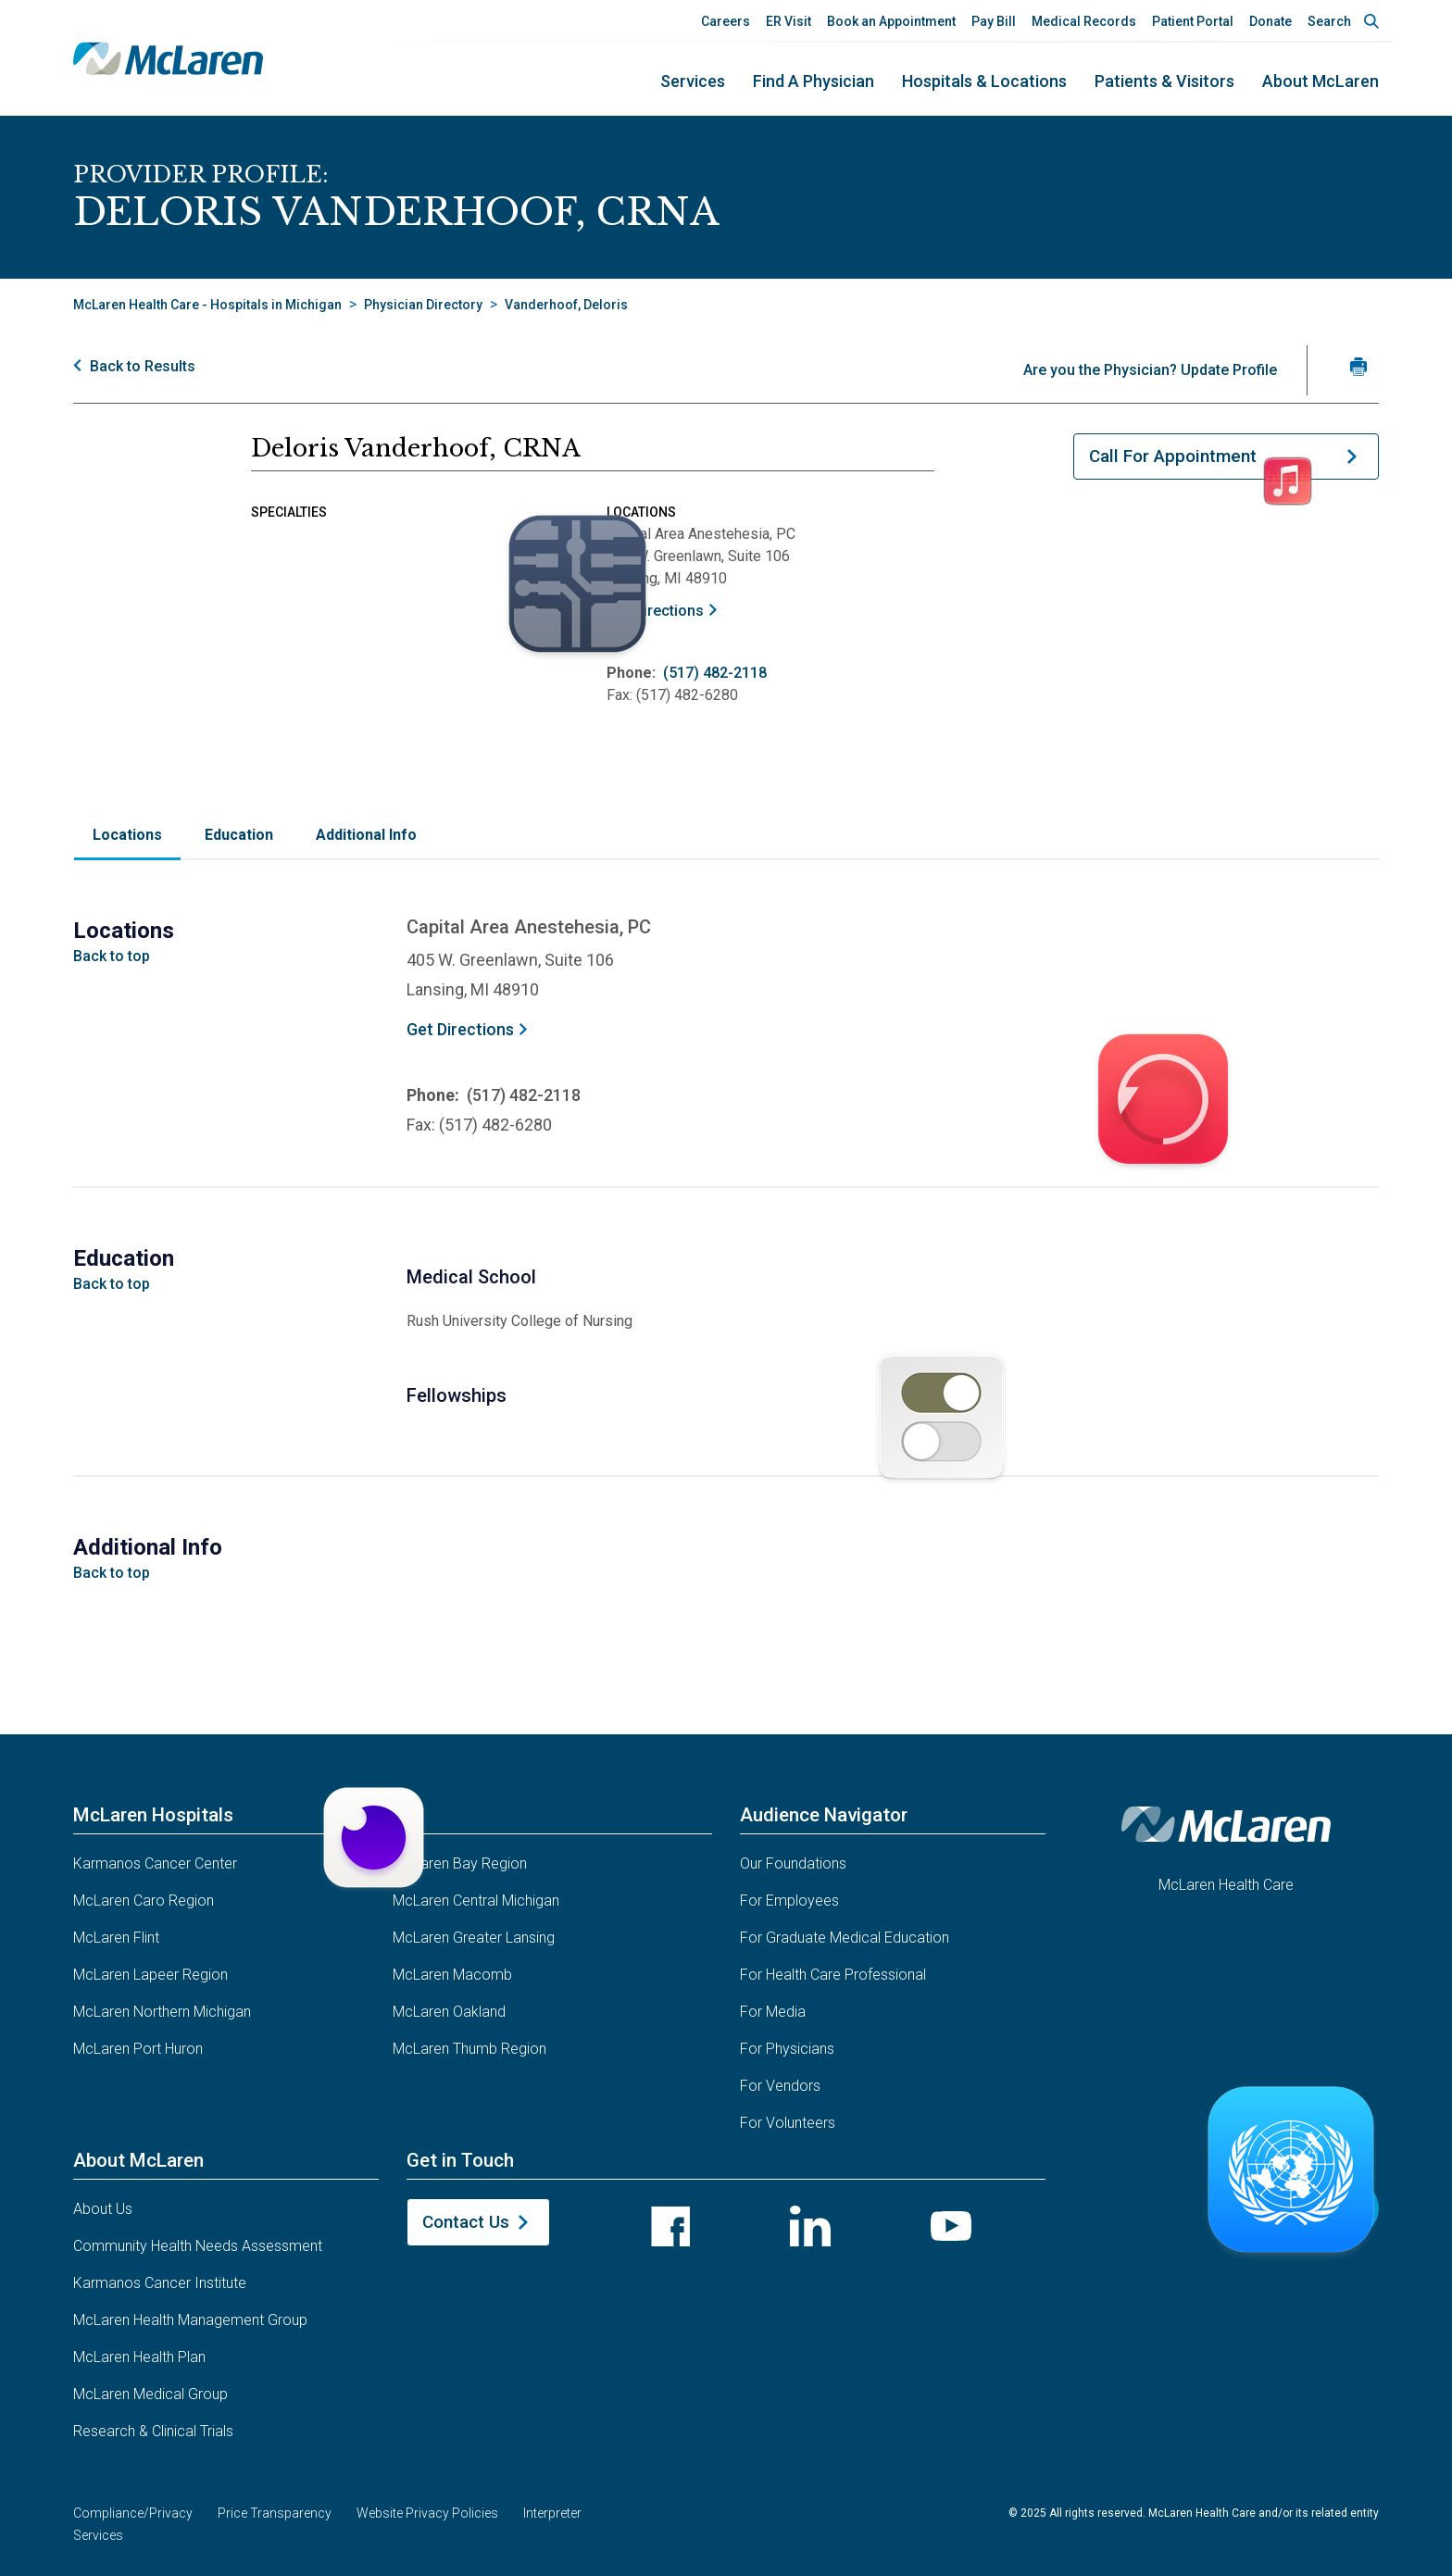 The image size is (1452, 2576). What do you see at coordinates (373, 1837) in the screenshot?
I see `open insomnia api client` at bounding box center [373, 1837].